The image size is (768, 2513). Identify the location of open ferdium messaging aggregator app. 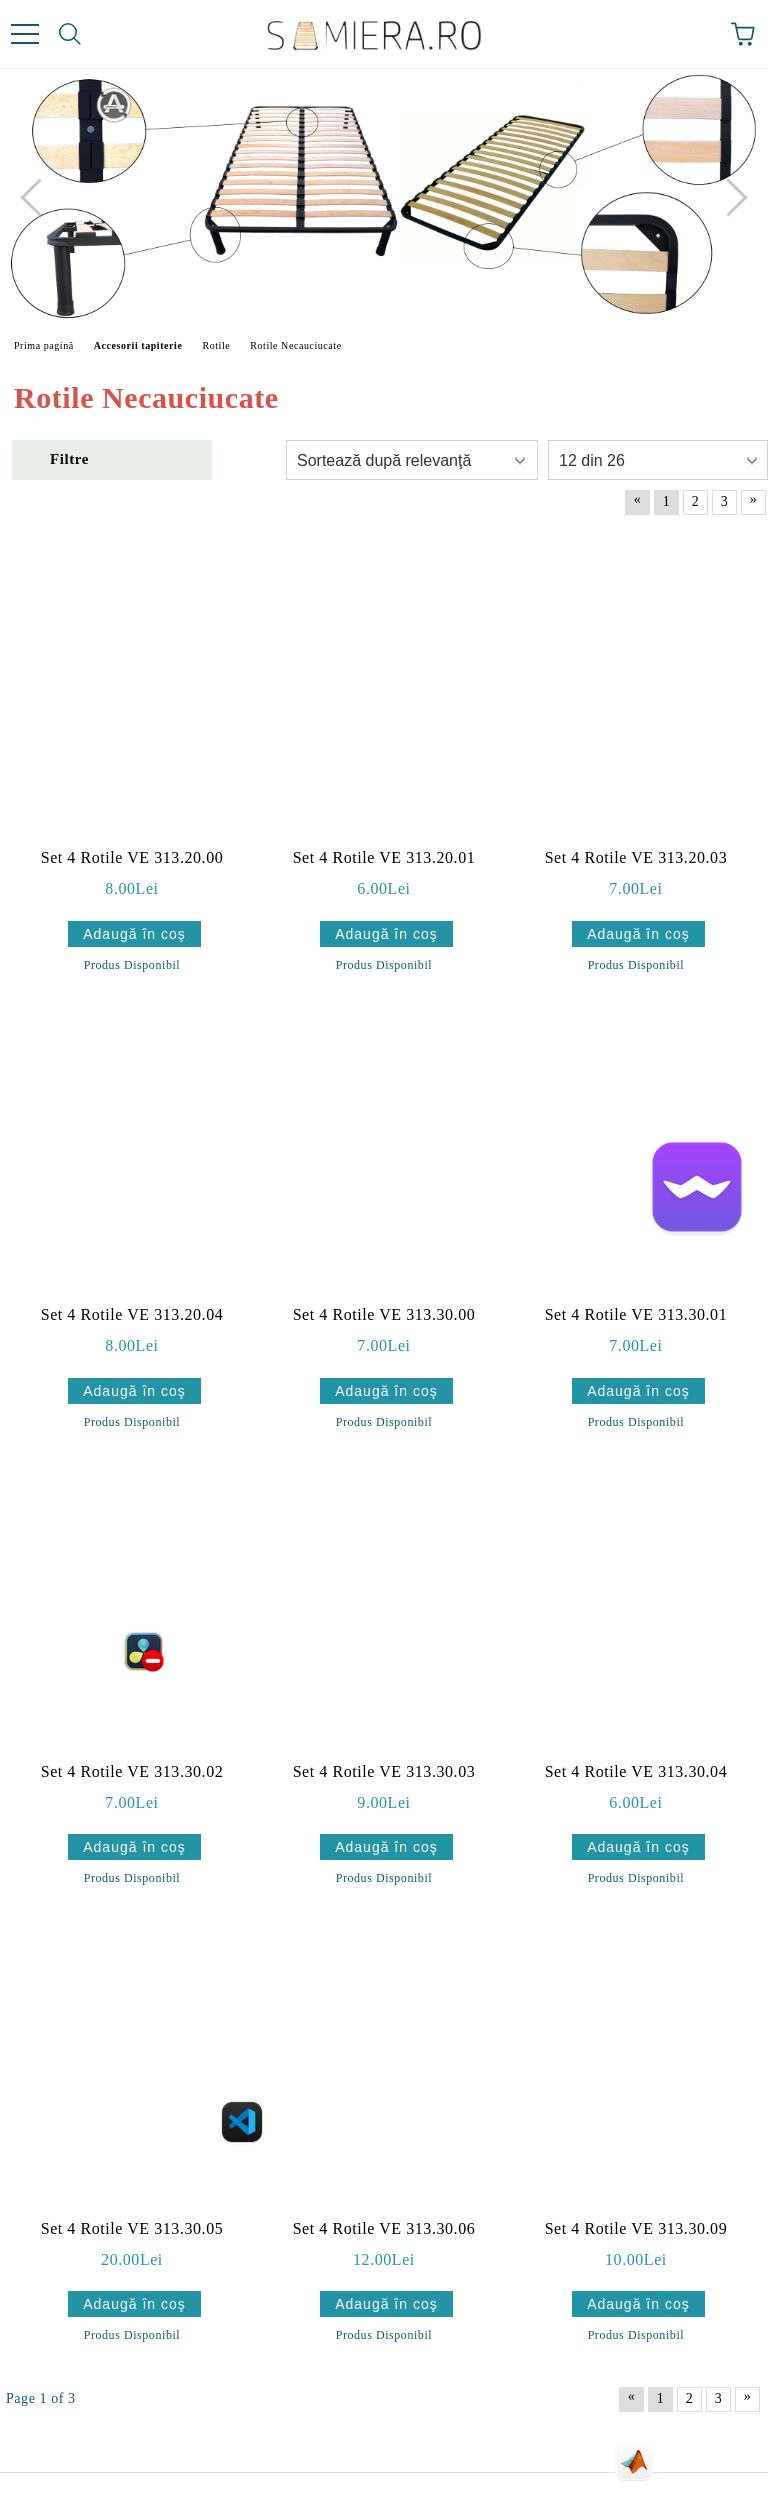
(697, 1187).